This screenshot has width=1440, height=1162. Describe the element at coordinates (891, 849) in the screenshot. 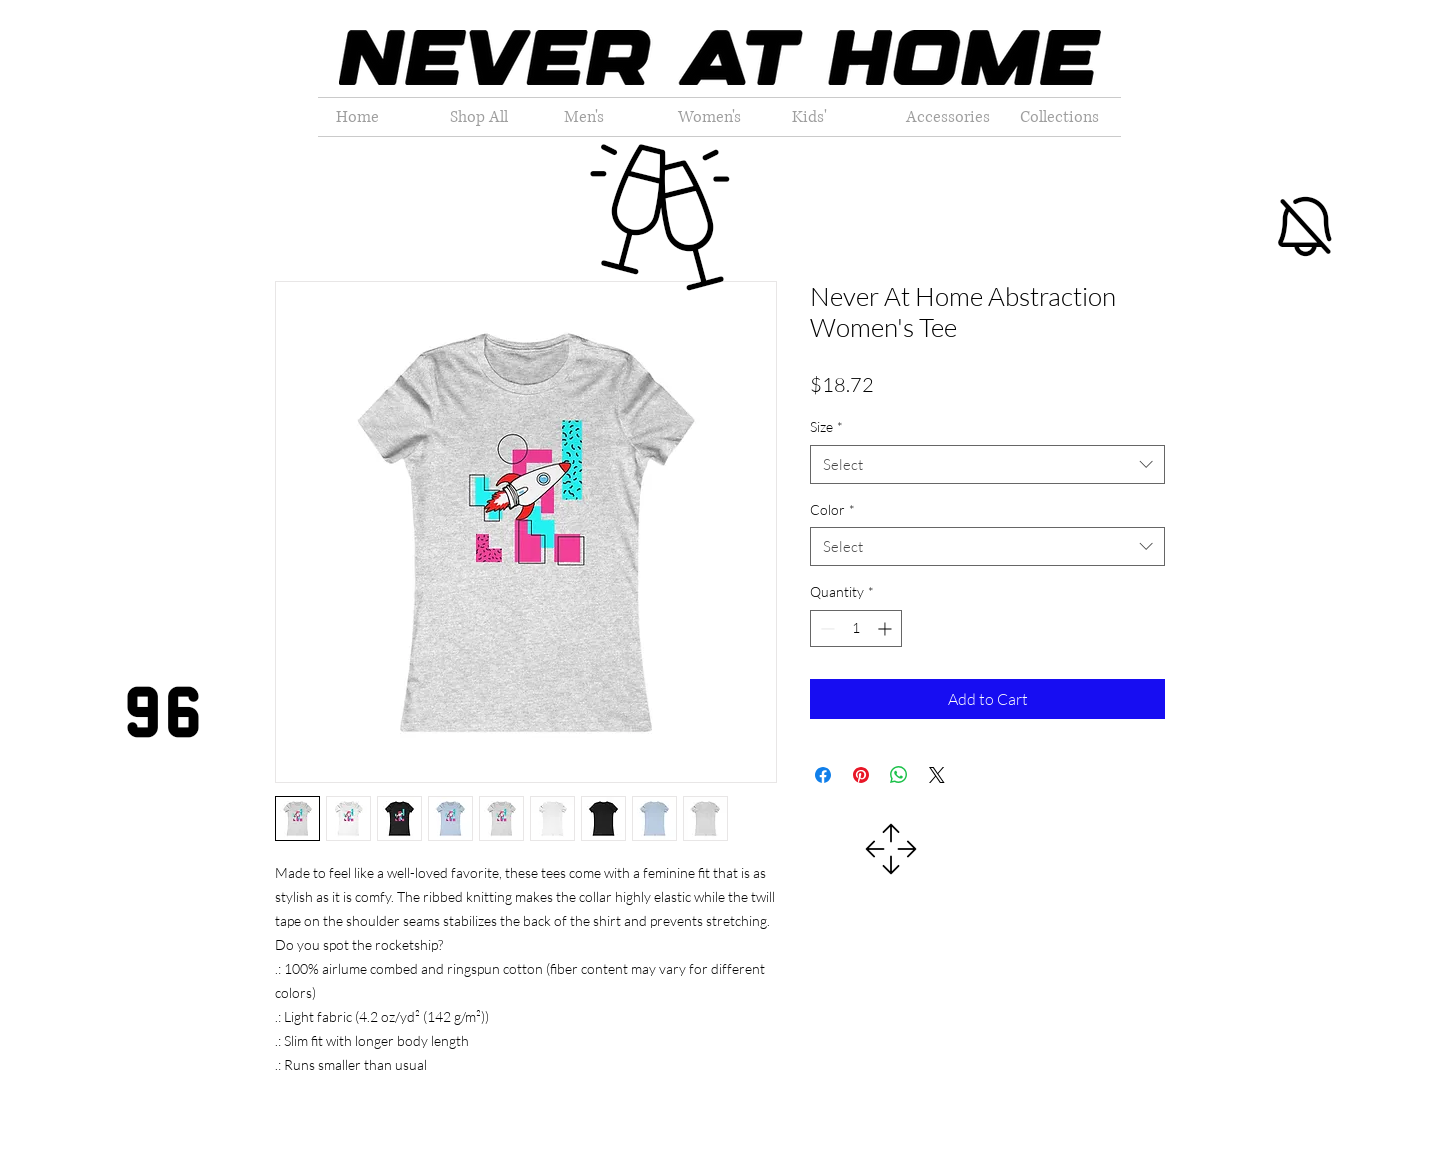

I see `expand content to full screen` at that location.